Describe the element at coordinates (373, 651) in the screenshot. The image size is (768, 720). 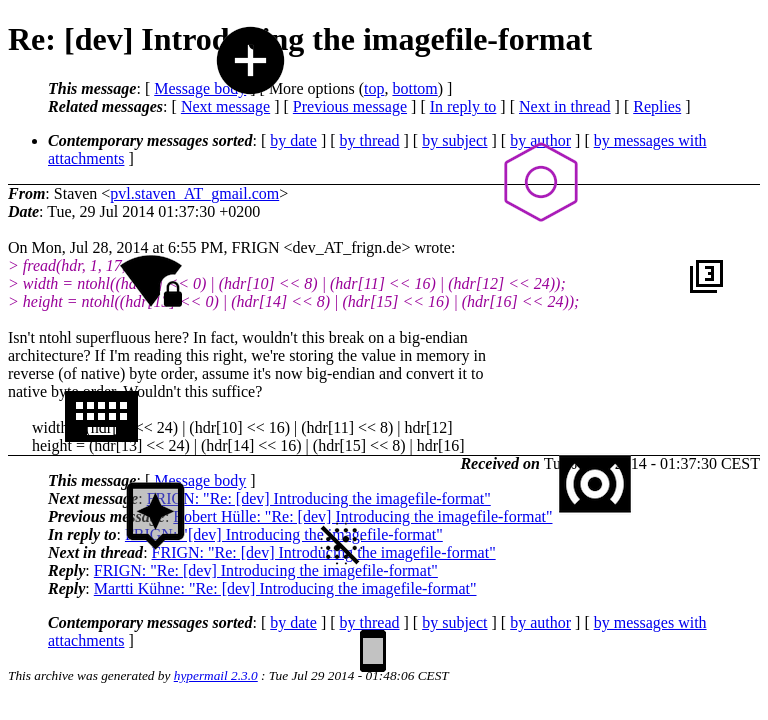
I see `switch to mobile view` at that location.